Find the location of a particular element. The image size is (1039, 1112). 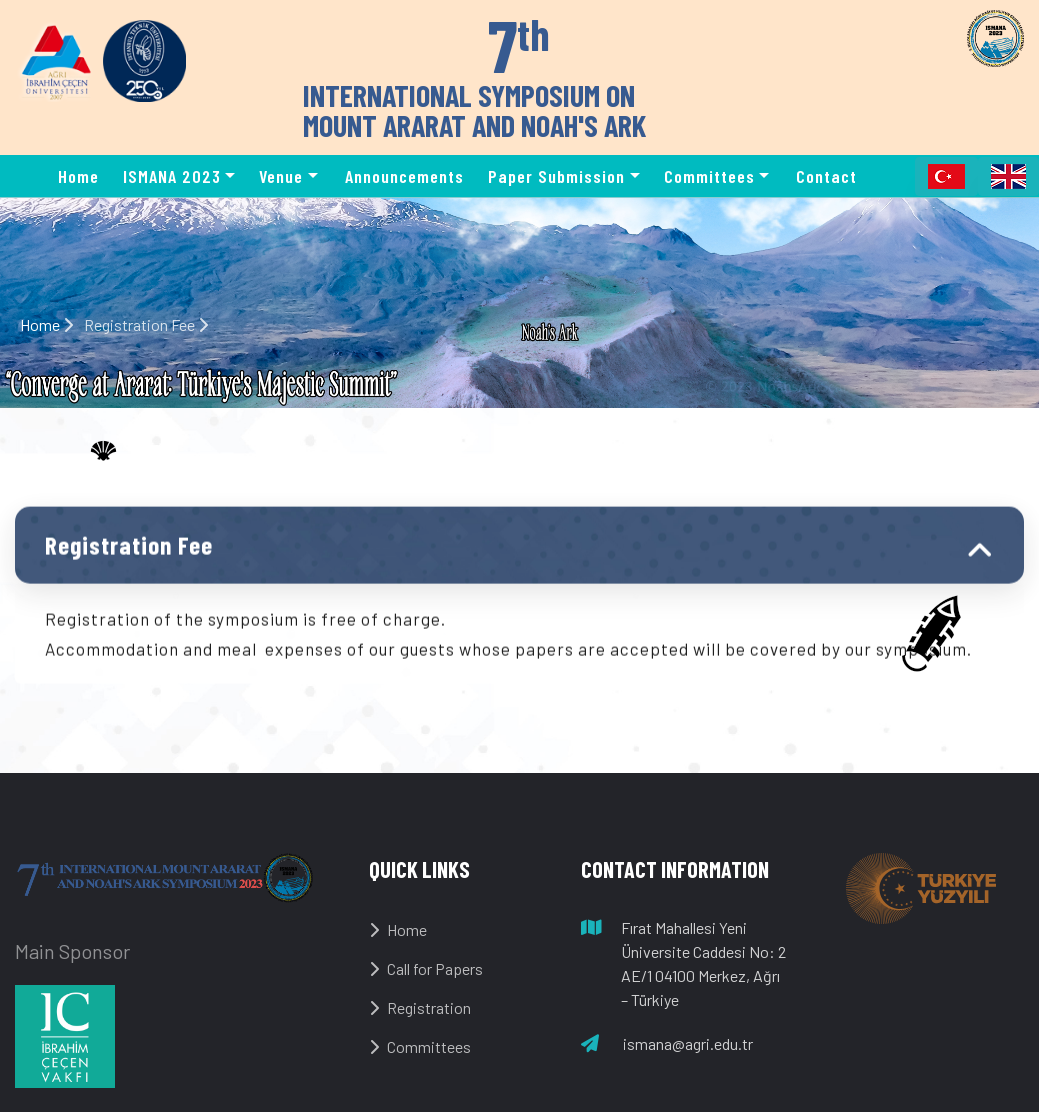

equip arm armor or bracer item is located at coordinates (931, 633).